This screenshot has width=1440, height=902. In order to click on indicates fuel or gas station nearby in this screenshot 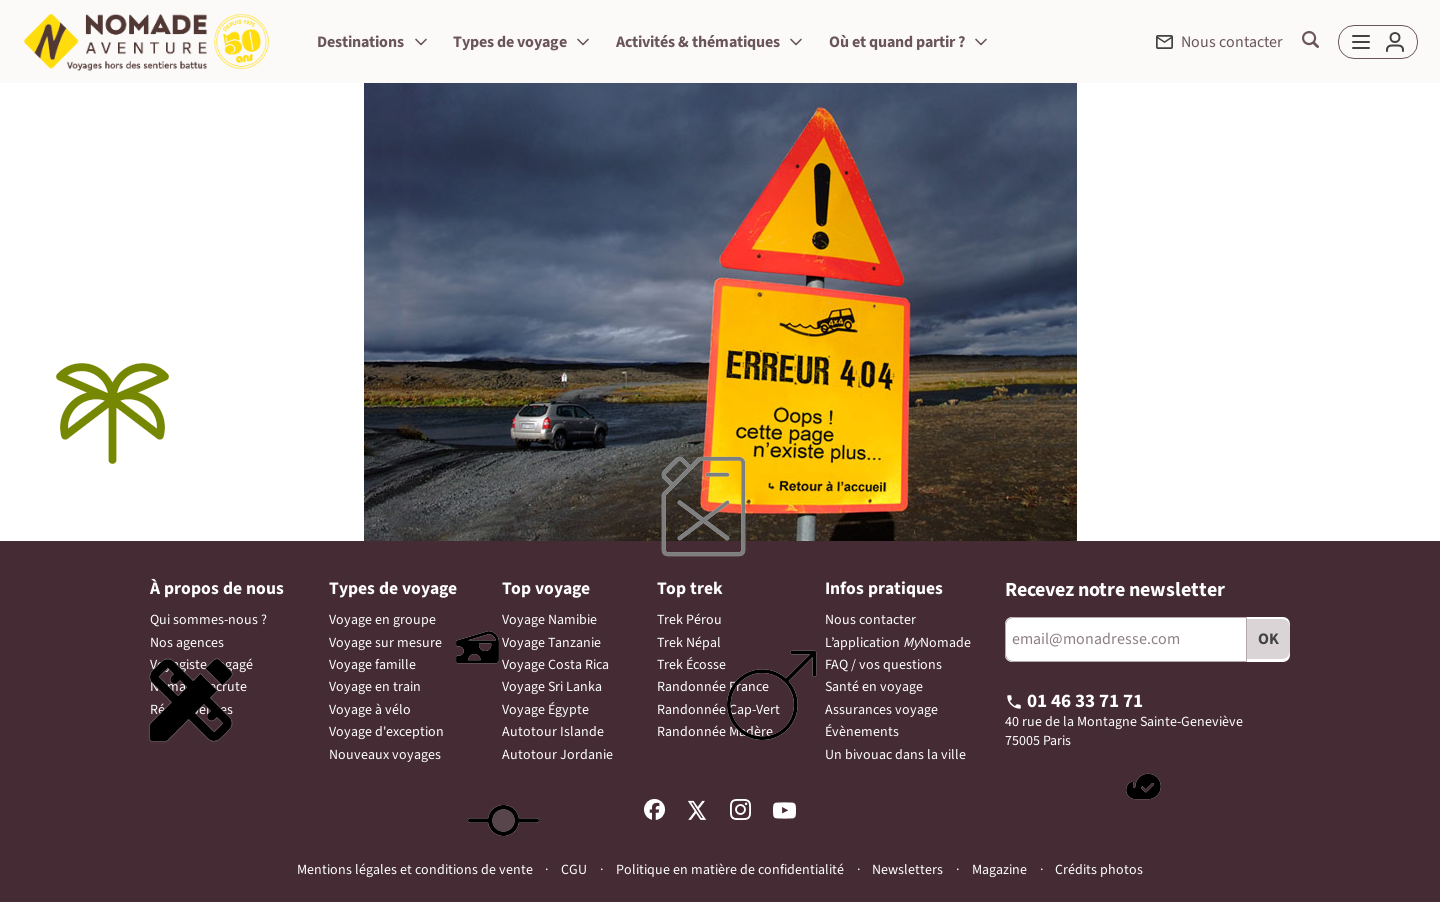, I will do `click(703, 506)`.